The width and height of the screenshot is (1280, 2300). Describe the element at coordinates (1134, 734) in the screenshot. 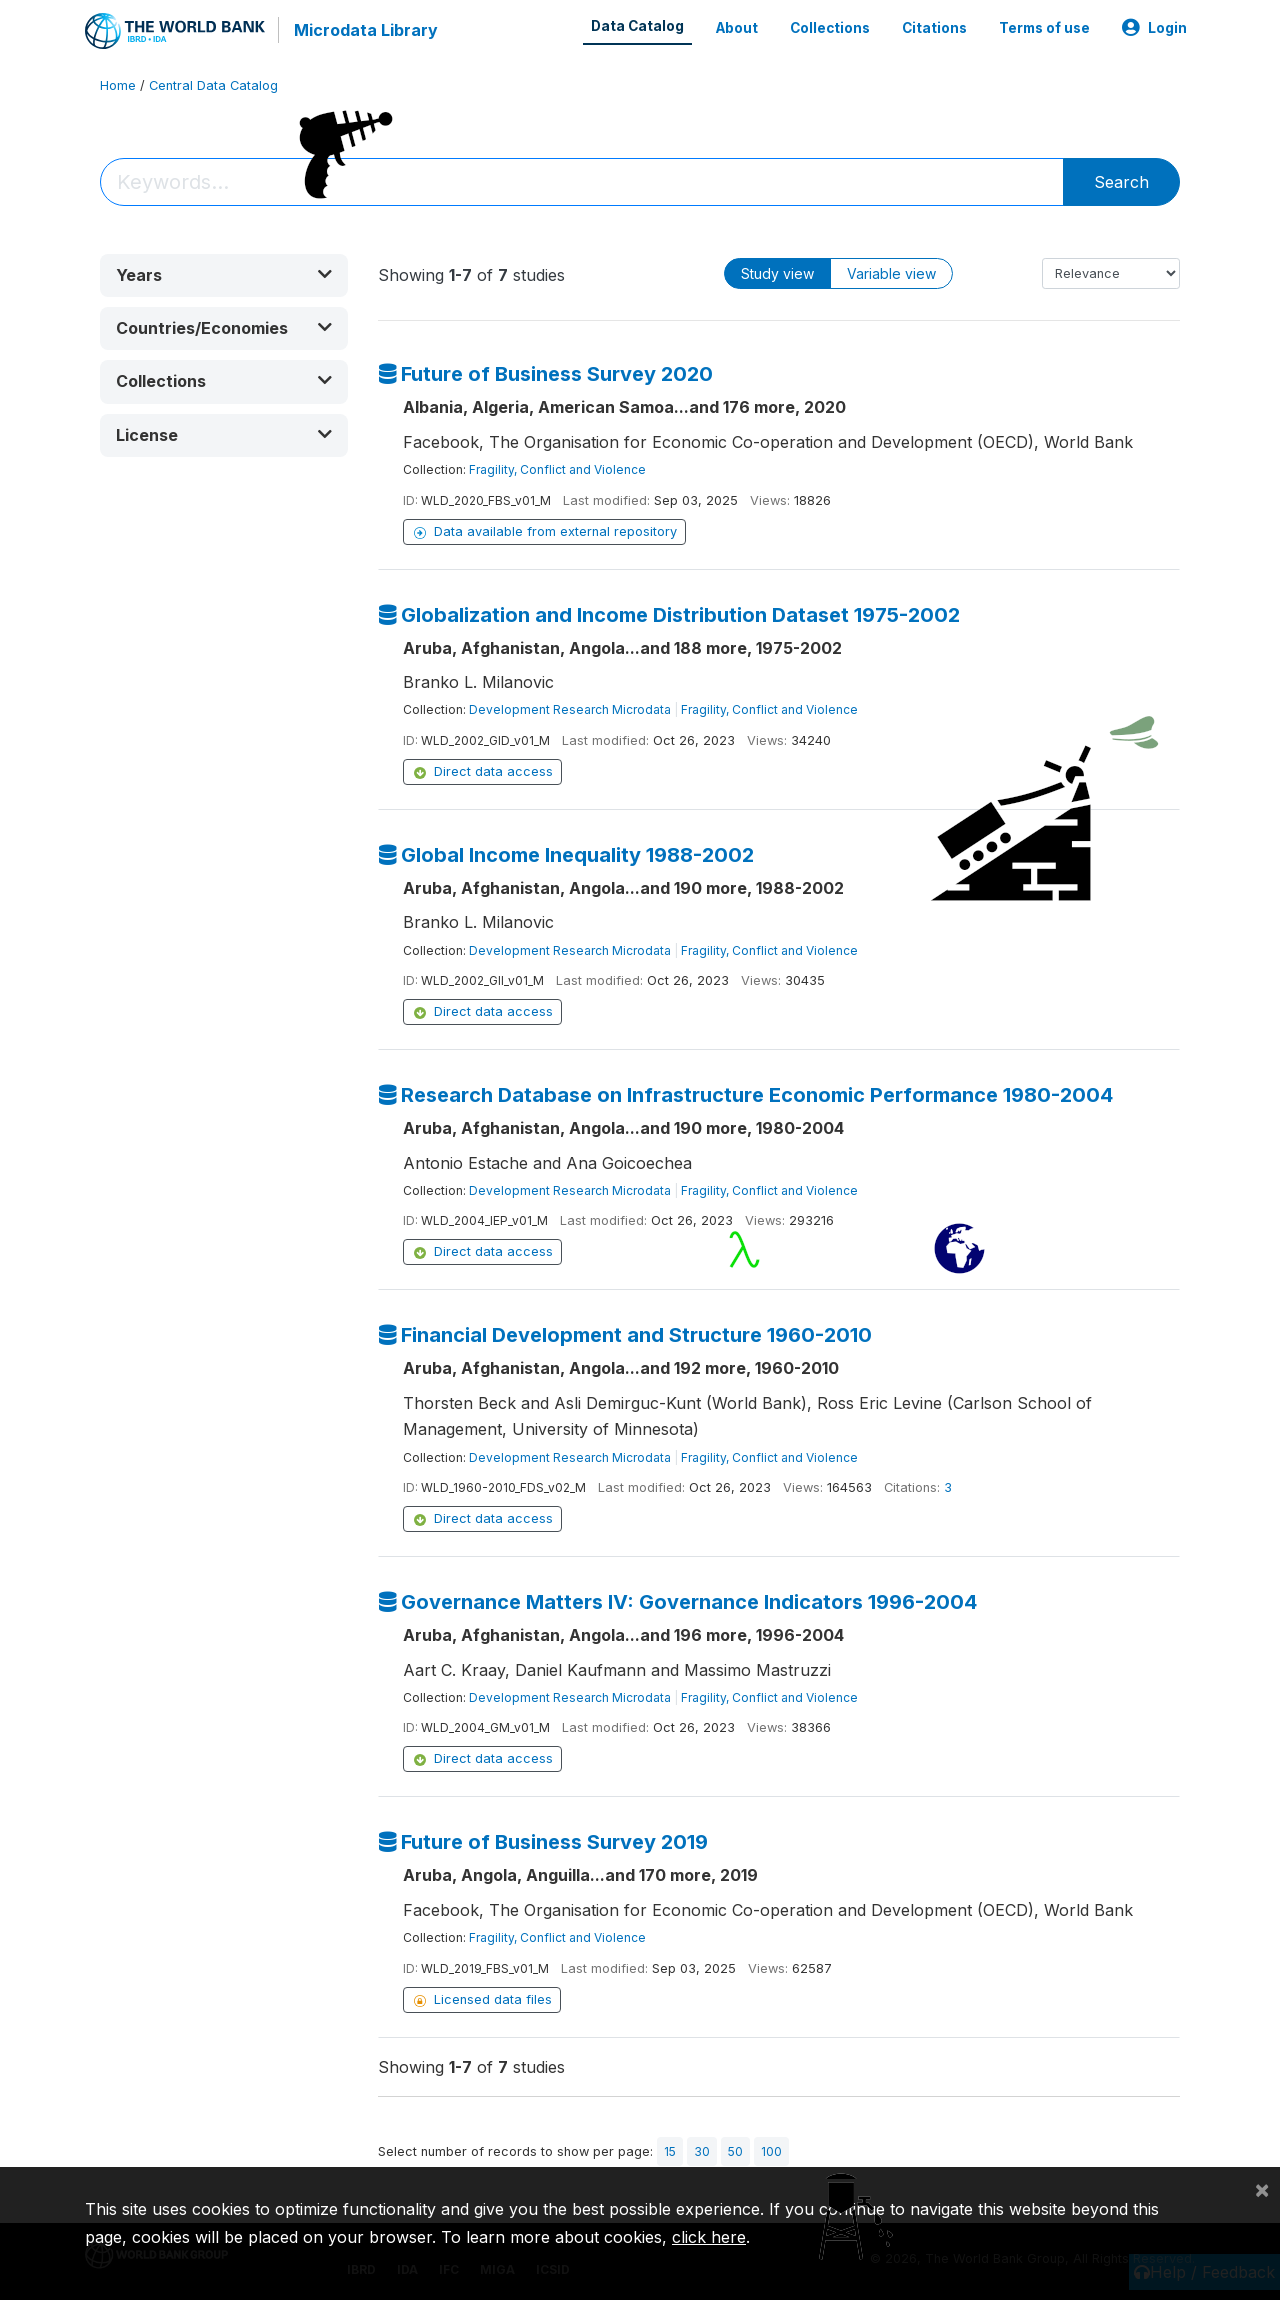

I see `view captain or officer profile` at that location.